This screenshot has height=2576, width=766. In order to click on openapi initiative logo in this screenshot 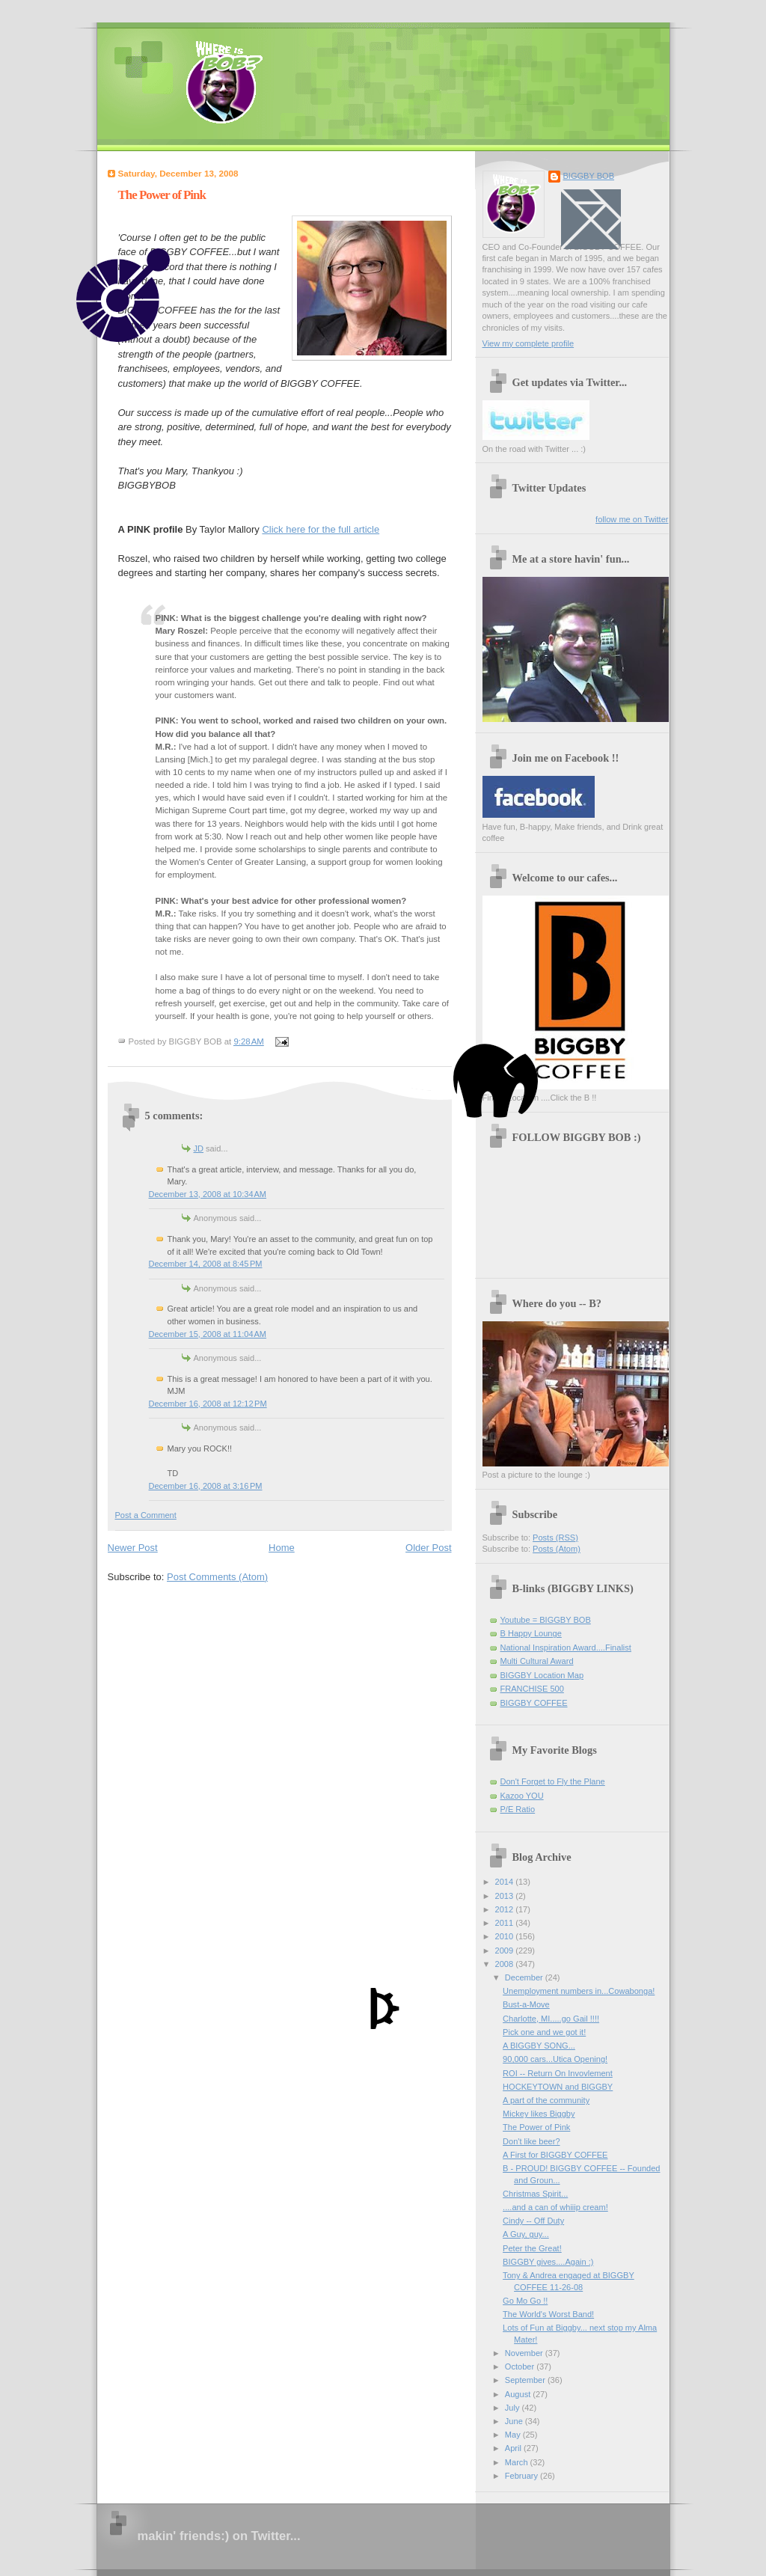, I will do `click(123, 295)`.